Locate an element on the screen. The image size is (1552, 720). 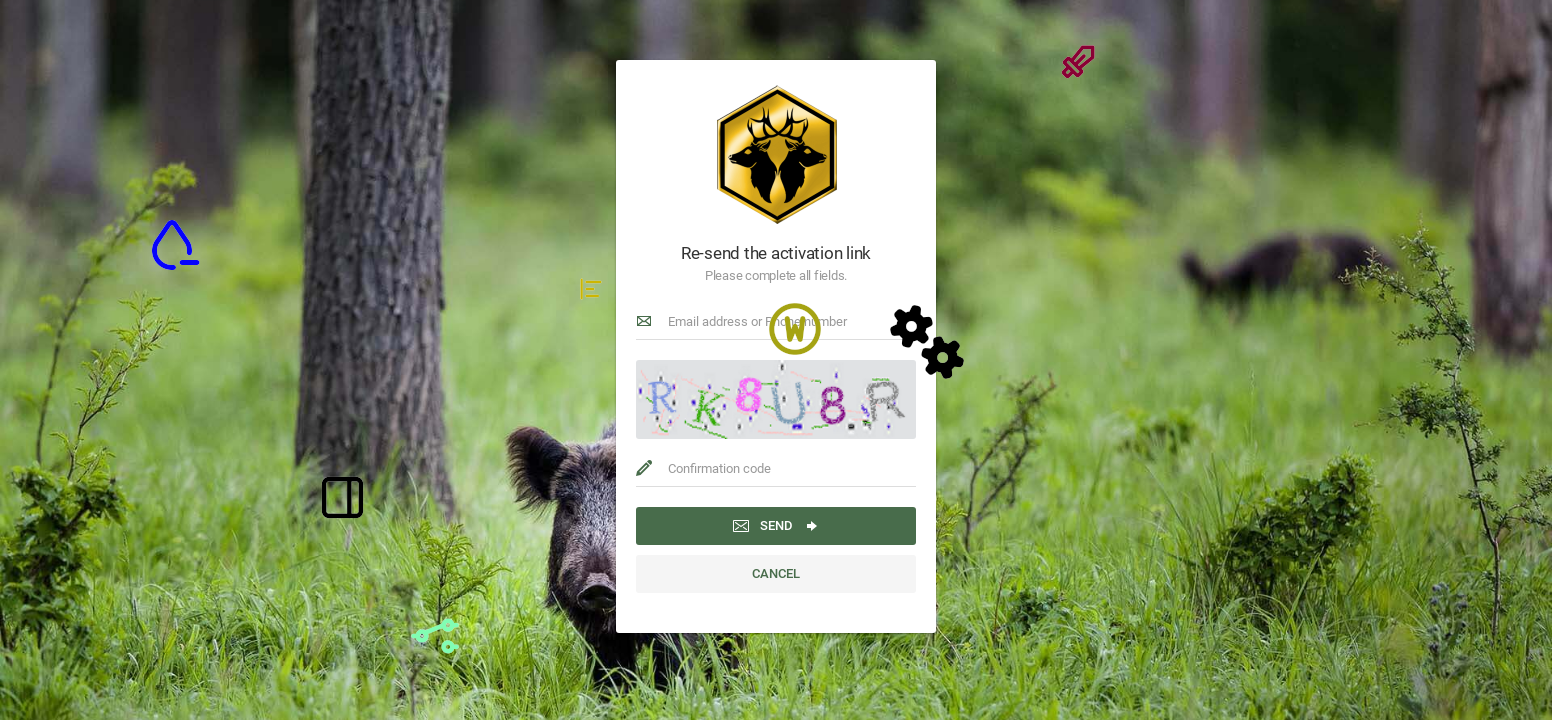
access settings or preferences is located at coordinates (927, 342).